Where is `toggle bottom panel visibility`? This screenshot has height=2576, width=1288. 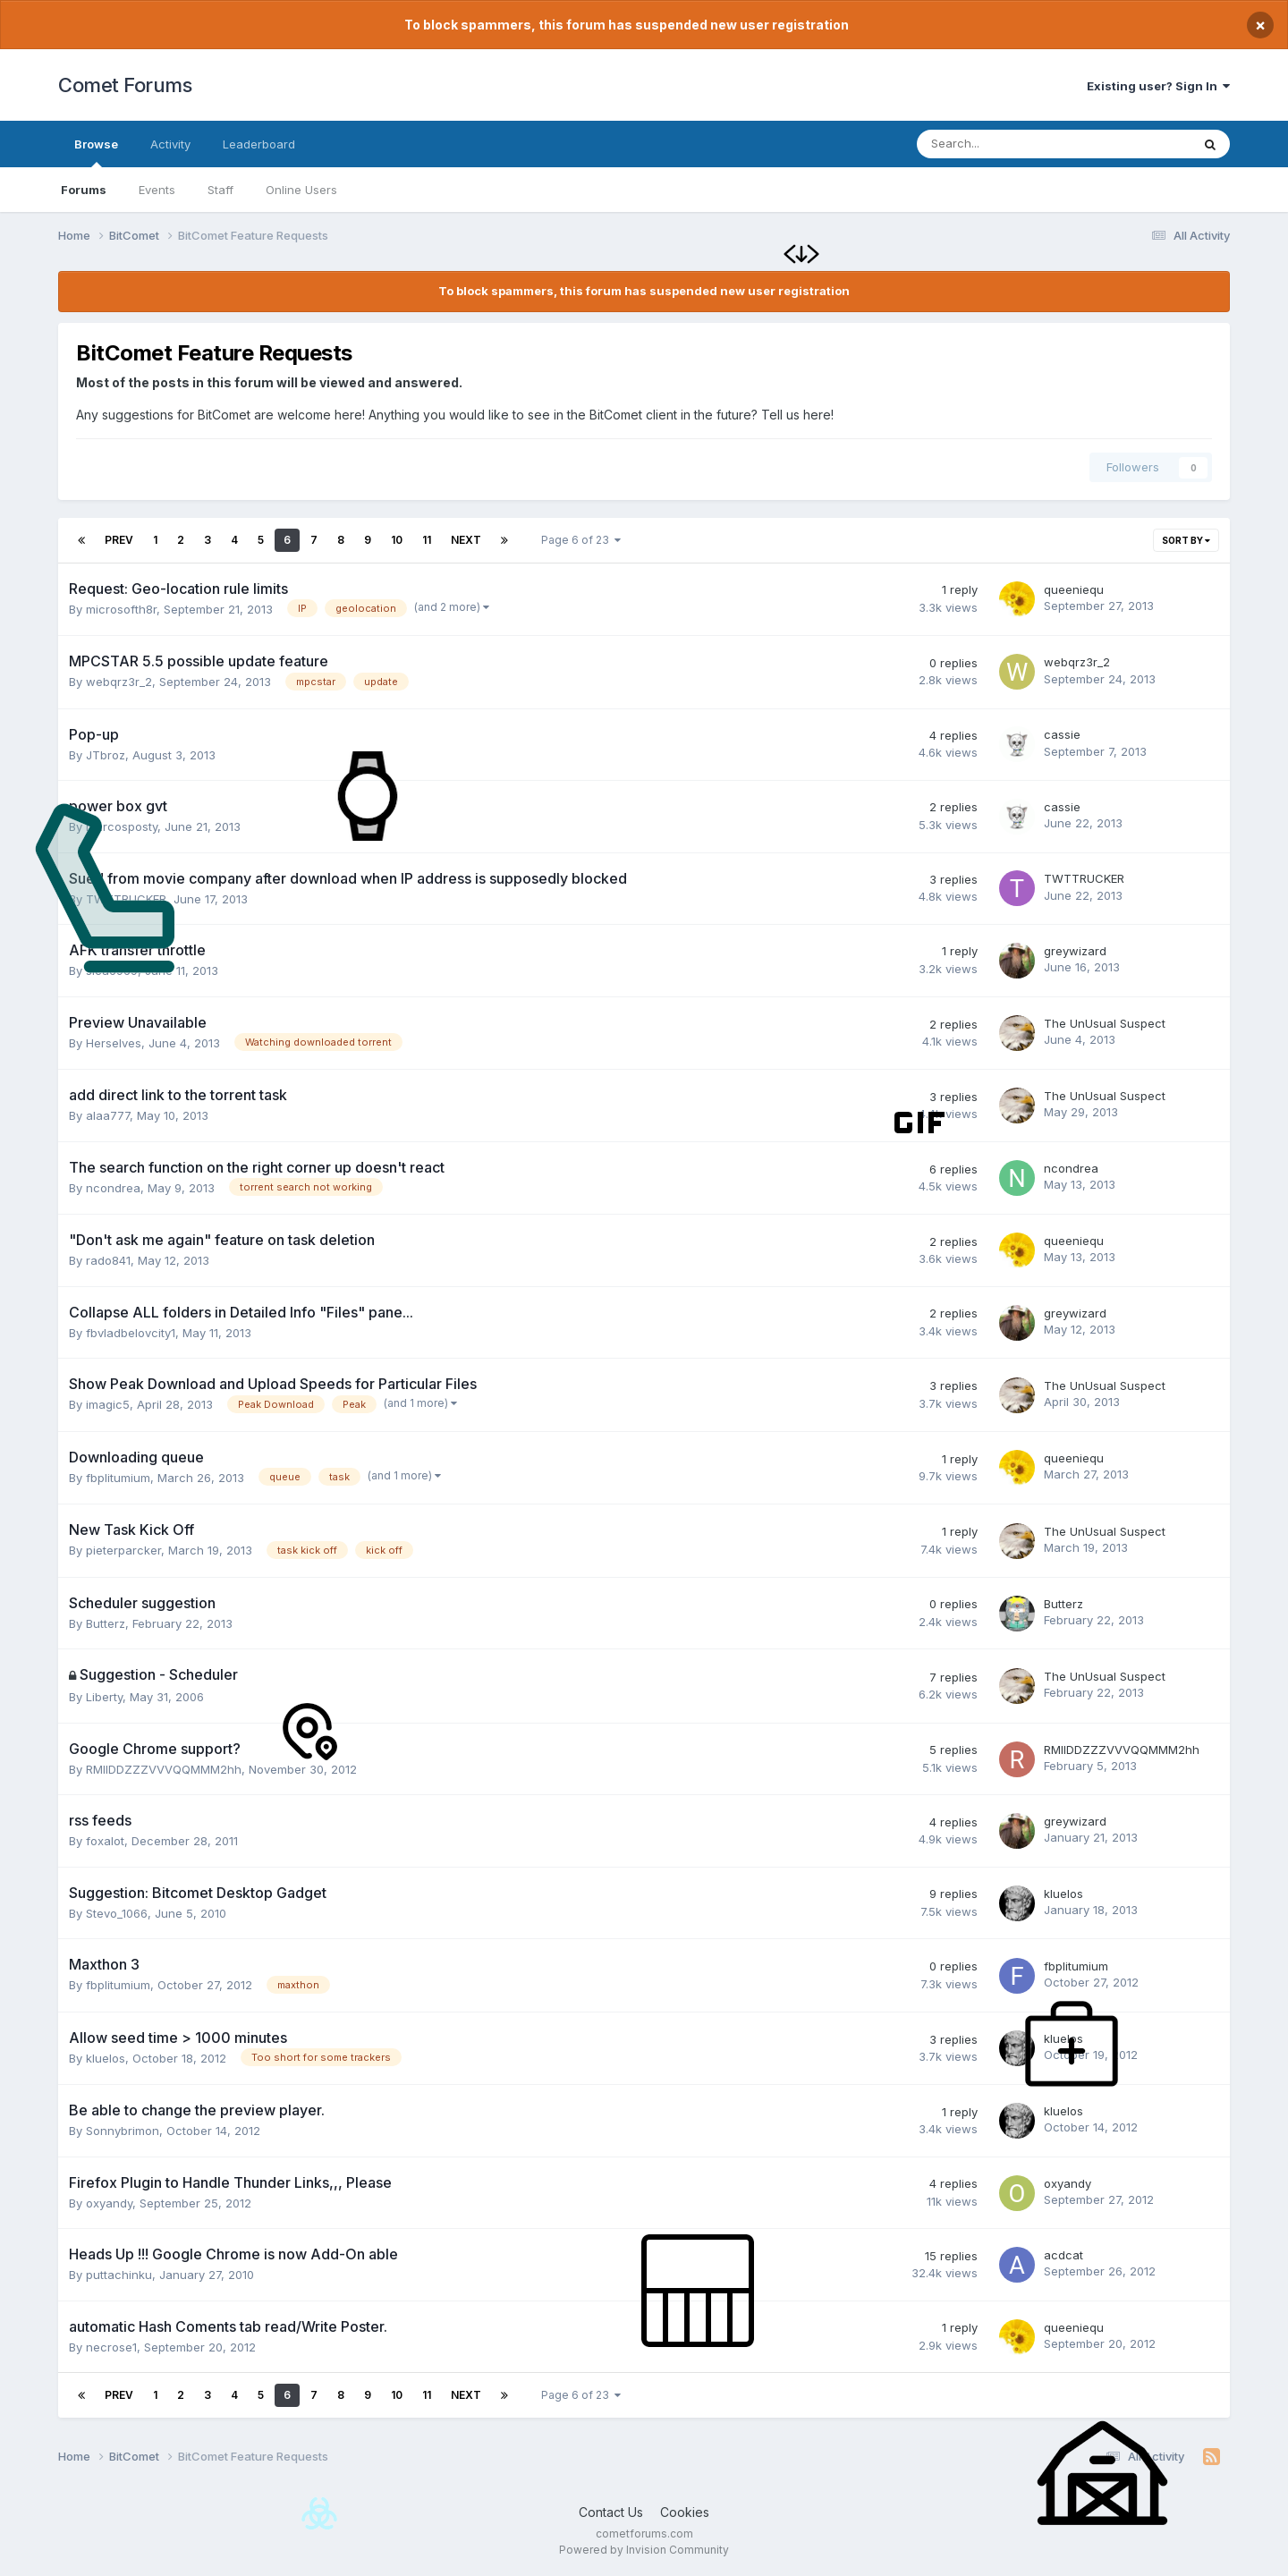 toggle bottom panel visibility is located at coordinates (698, 2291).